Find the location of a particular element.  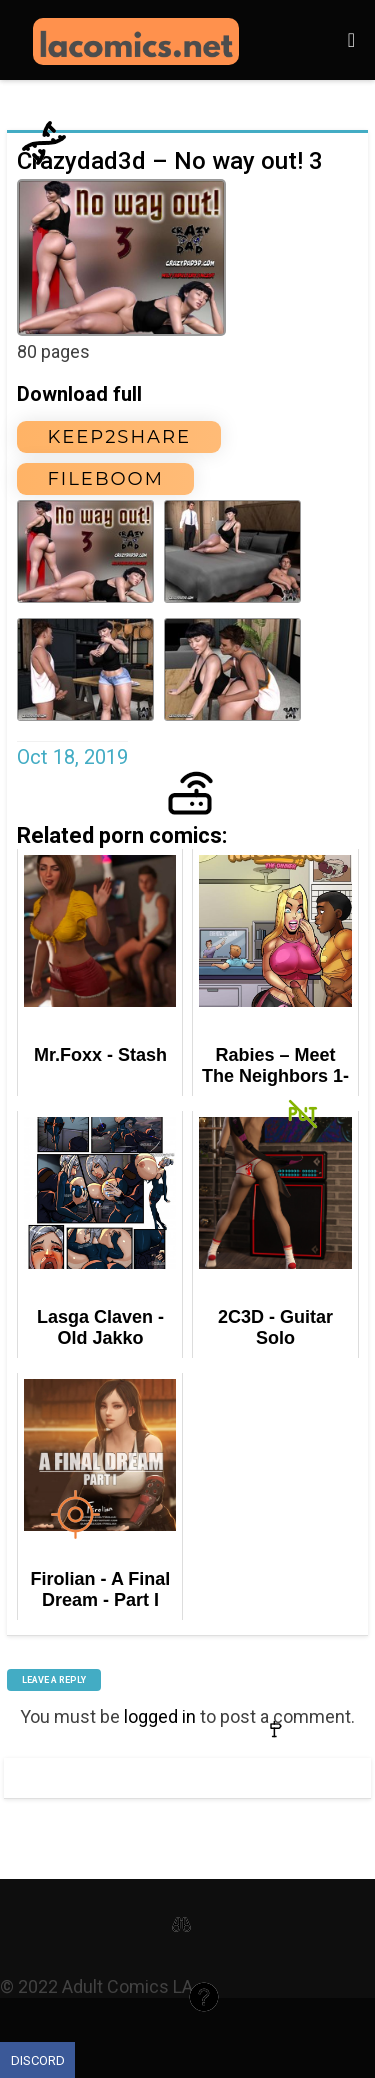

access router or network settings is located at coordinates (190, 793).